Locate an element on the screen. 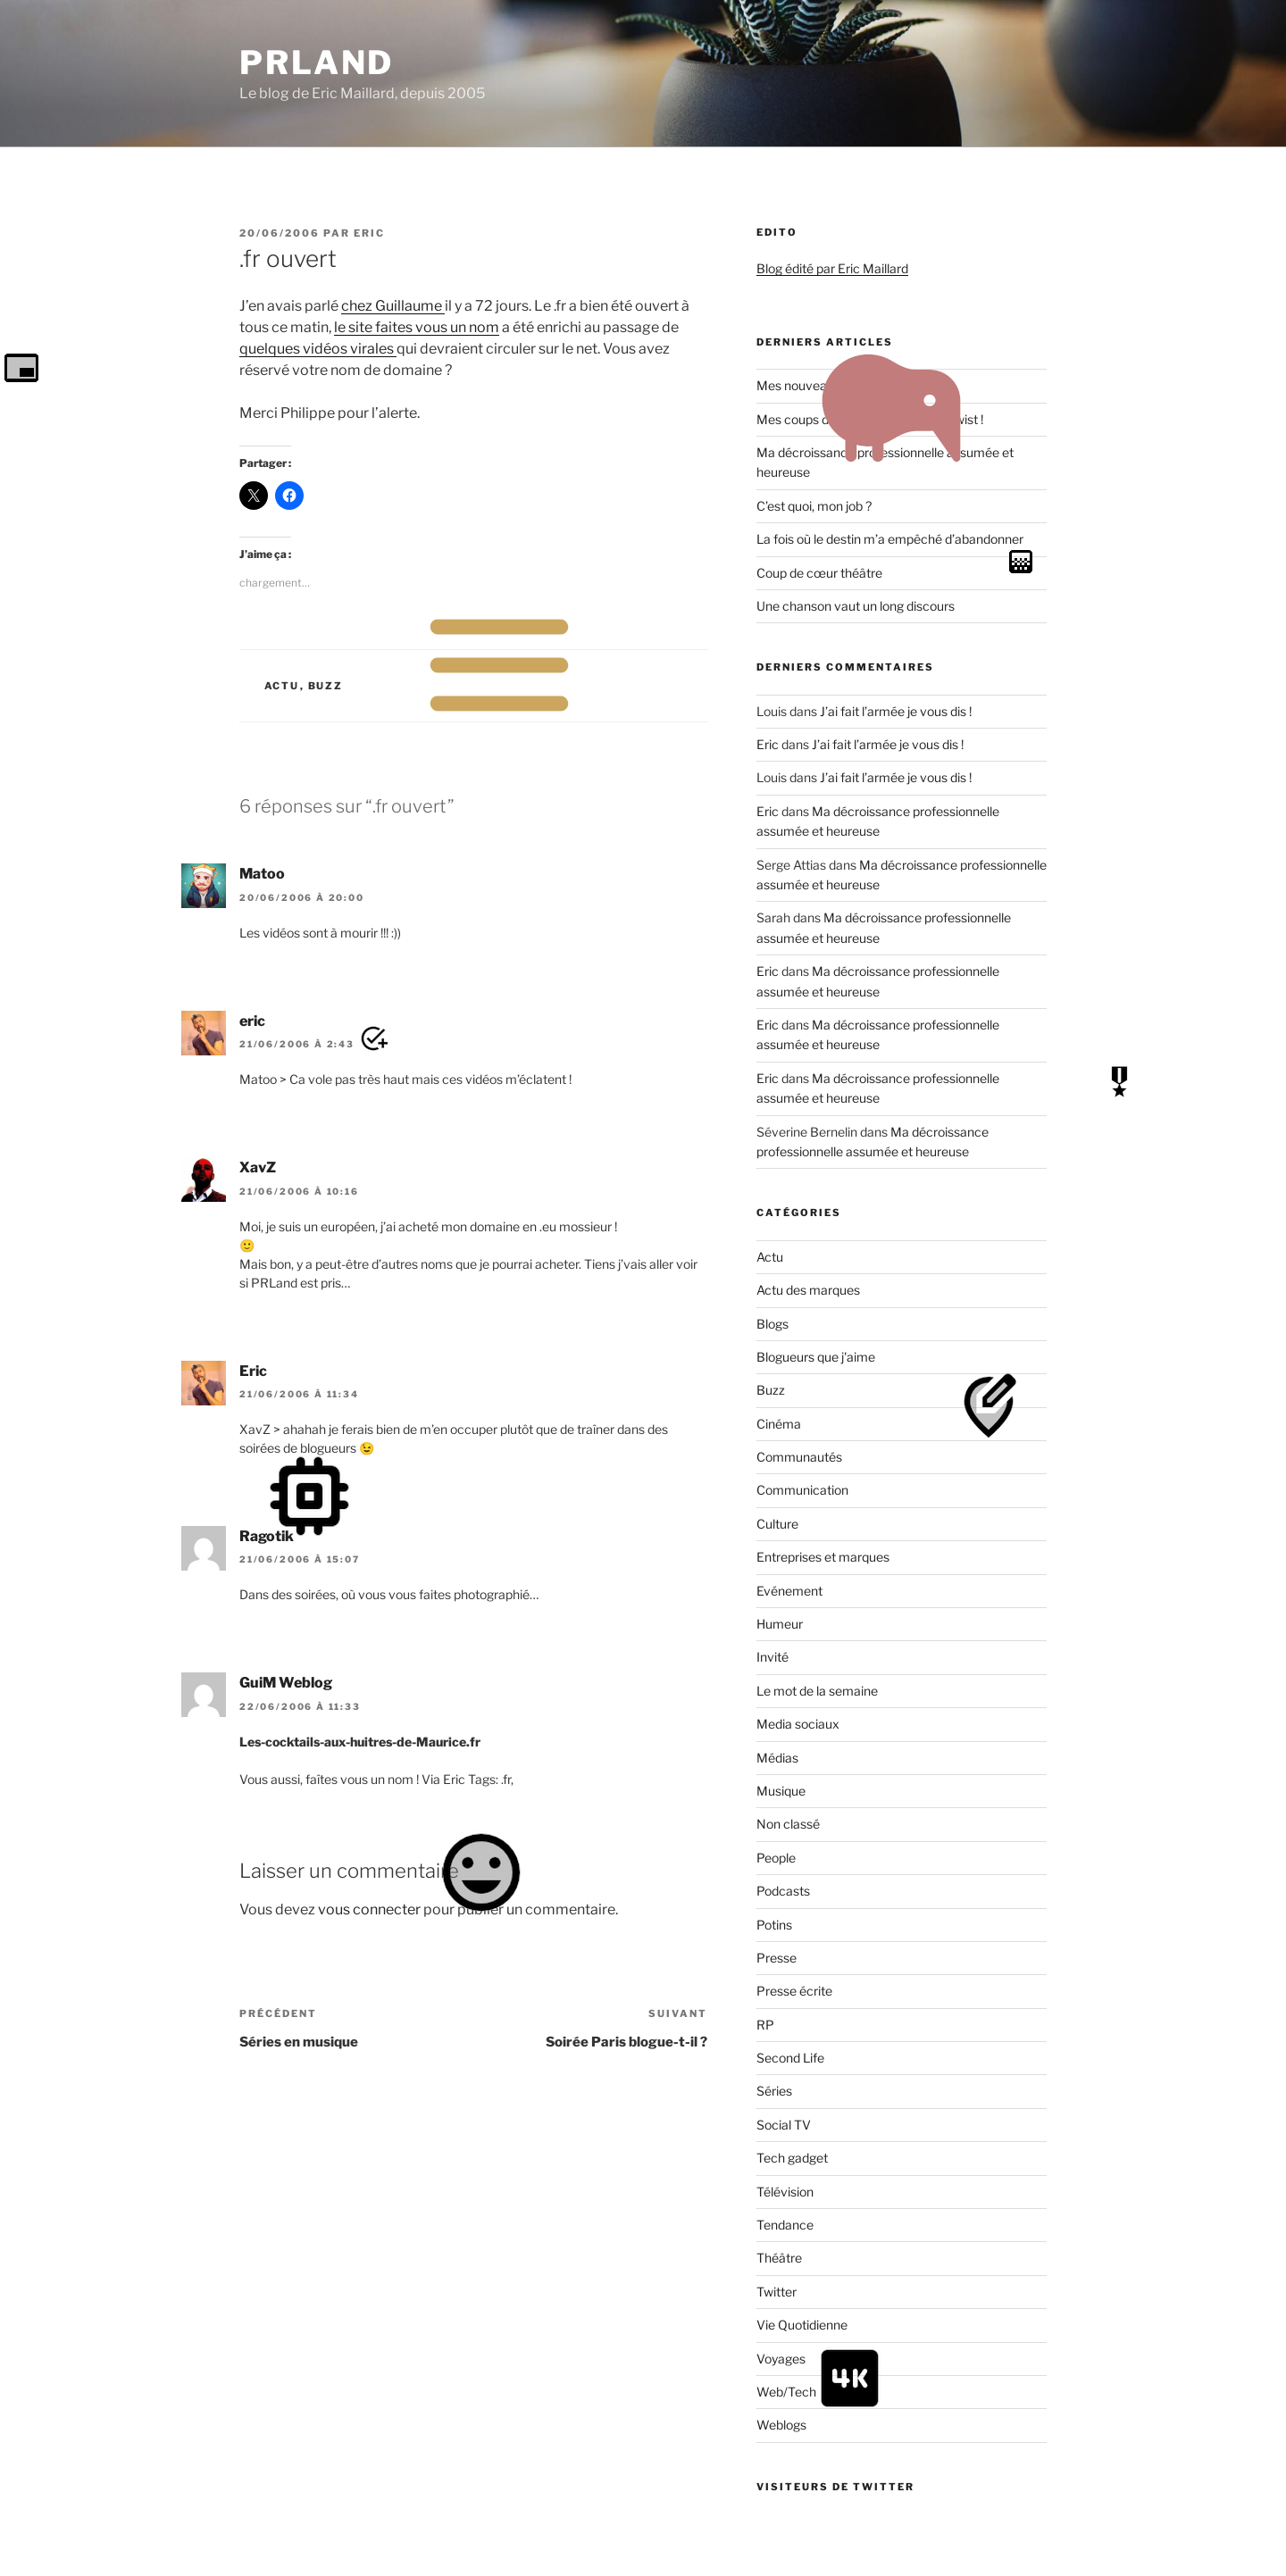 This screenshot has height=2576, width=1286. kiwi bird icon representing New Zealand-related content is located at coordinates (891, 408).